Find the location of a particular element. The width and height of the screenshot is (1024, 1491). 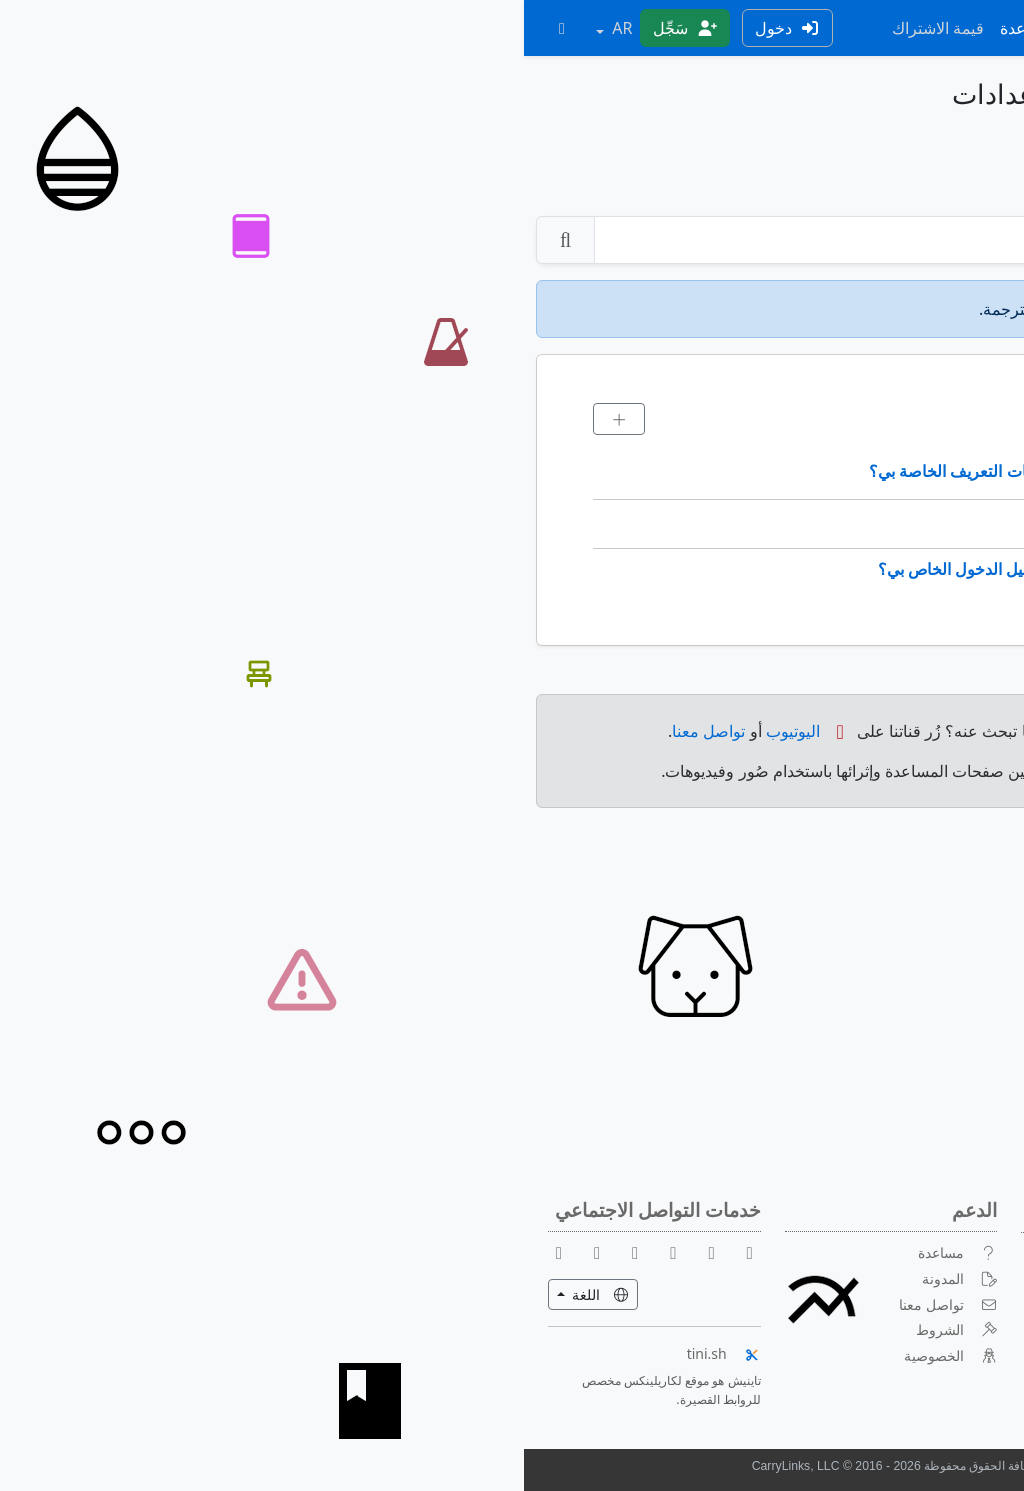

indicates a warning or alert status is located at coordinates (302, 981).